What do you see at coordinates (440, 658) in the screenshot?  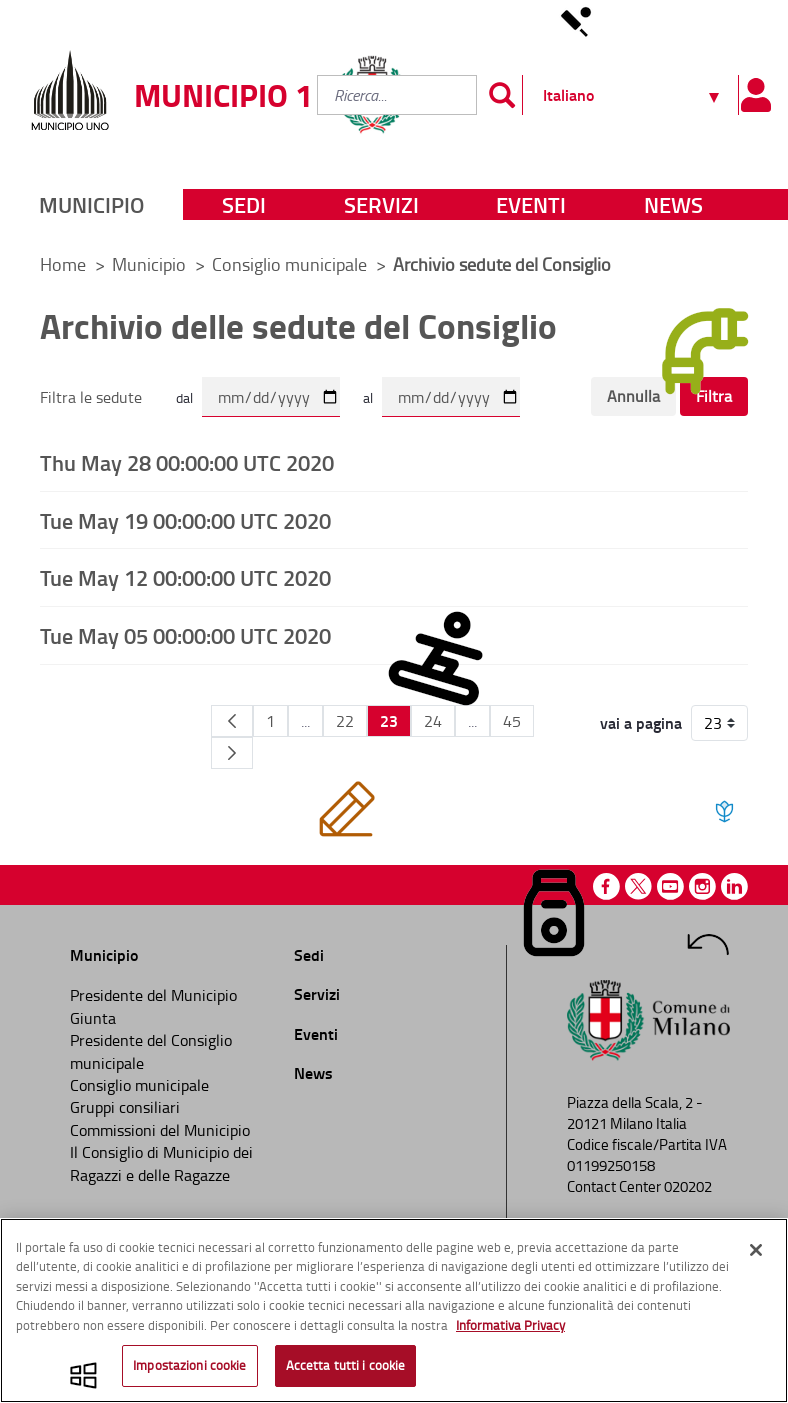 I see `access snowboarding or winter sports content` at bounding box center [440, 658].